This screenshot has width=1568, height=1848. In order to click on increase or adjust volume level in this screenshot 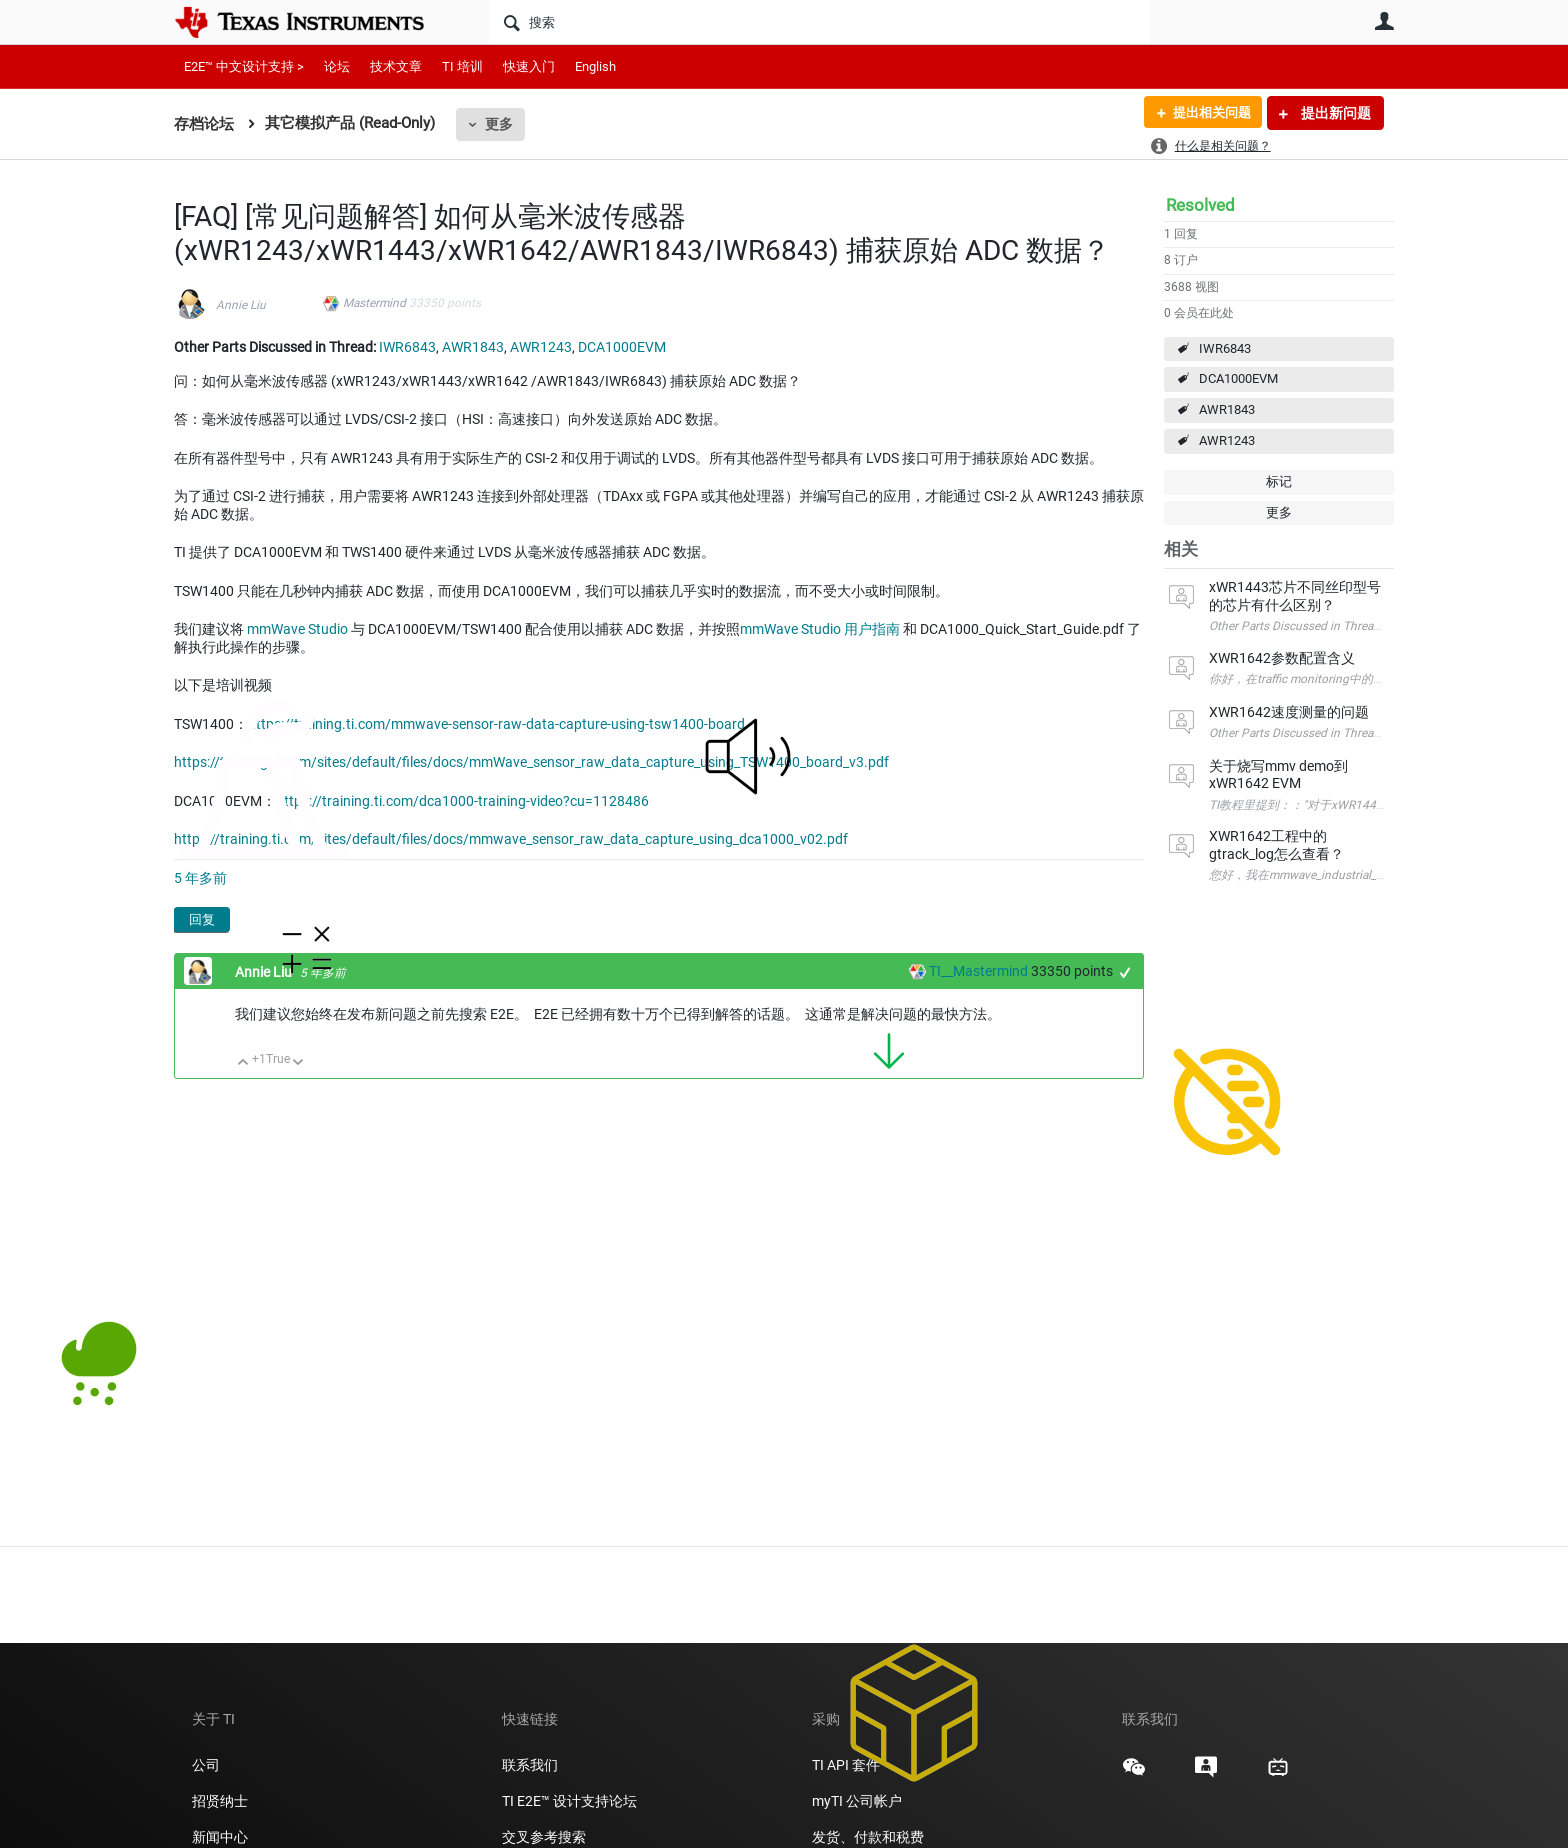, I will do `click(746, 756)`.